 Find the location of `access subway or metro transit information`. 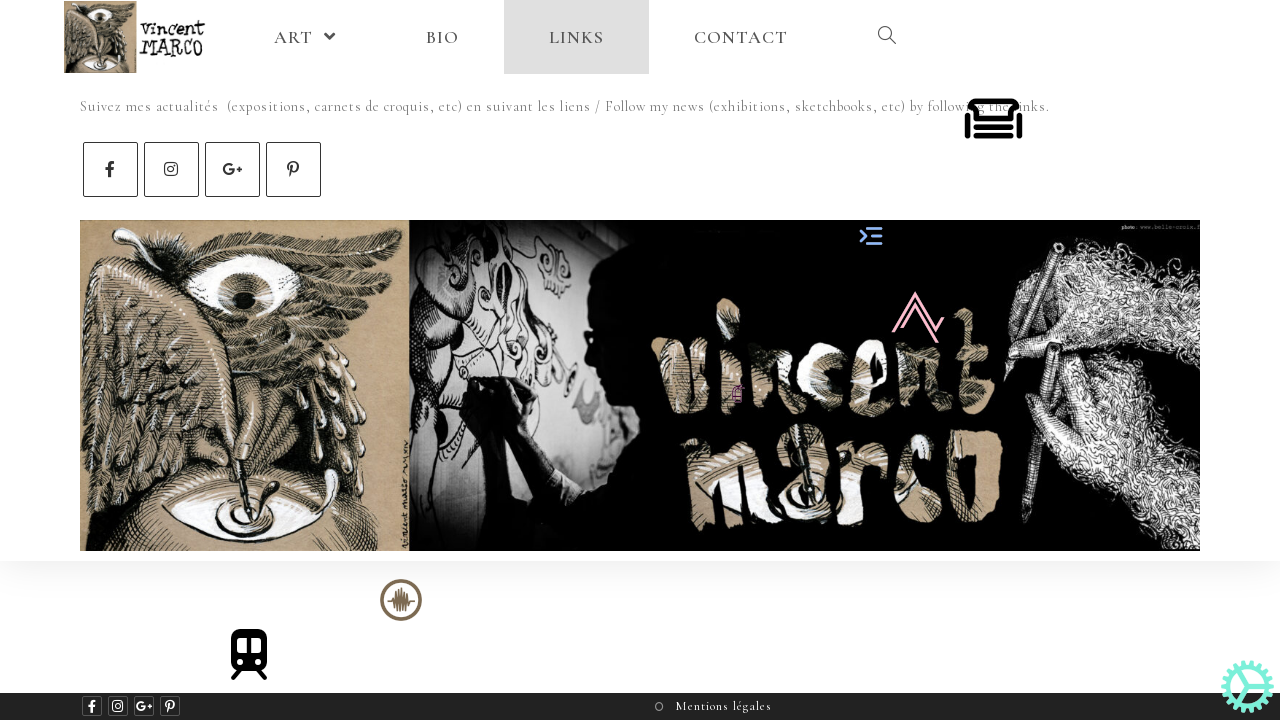

access subway or metro transit information is located at coordinates (249, 653).